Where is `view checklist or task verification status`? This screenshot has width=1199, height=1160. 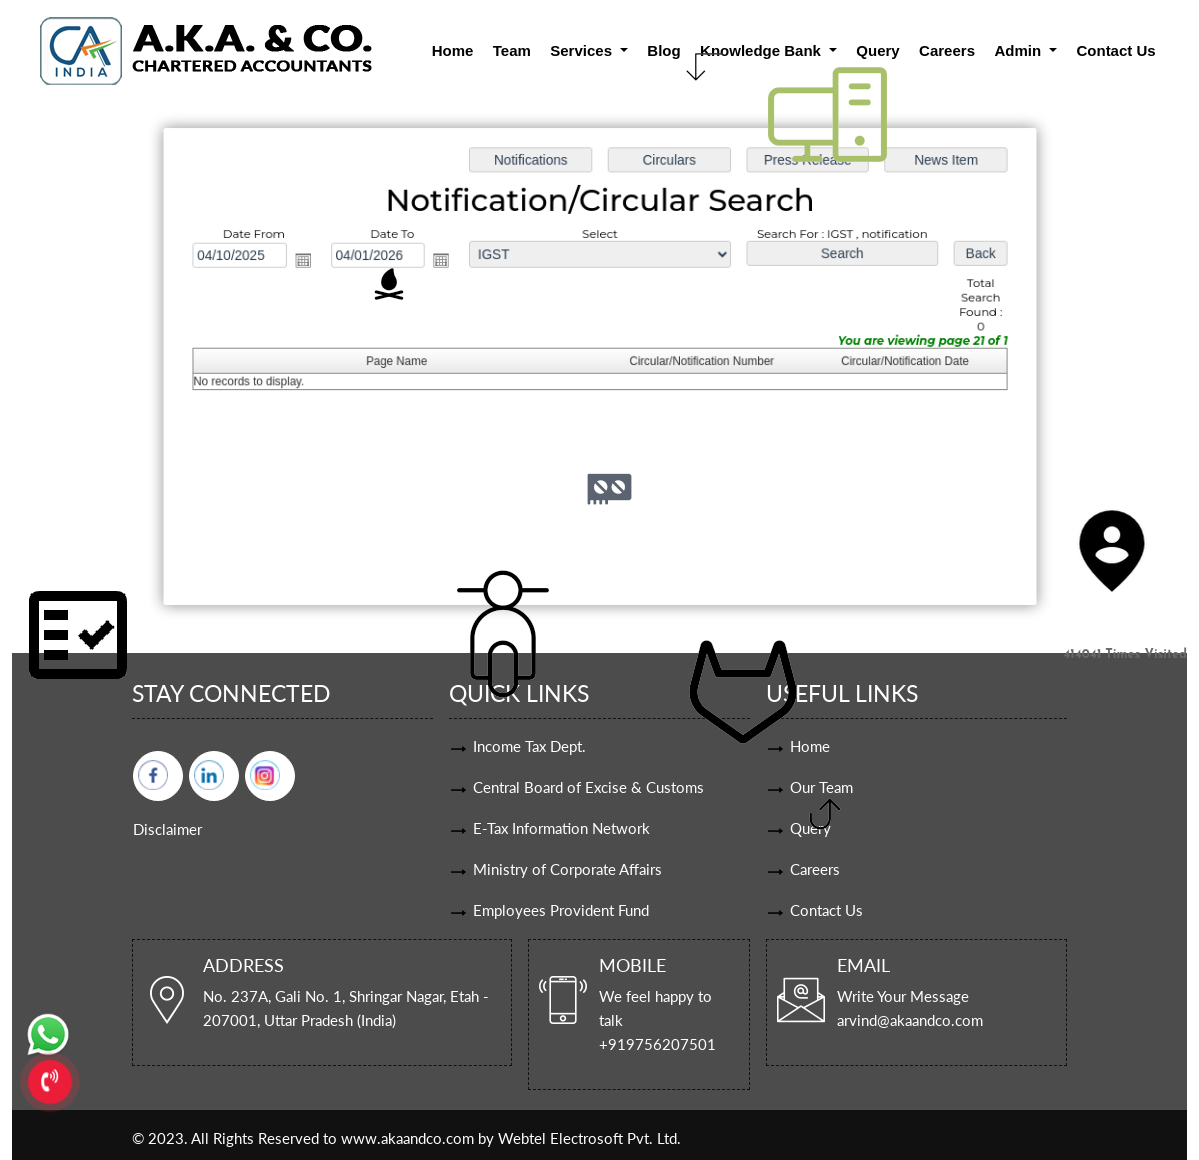 view checklist or task verification status is located at coordinates (78, 635).